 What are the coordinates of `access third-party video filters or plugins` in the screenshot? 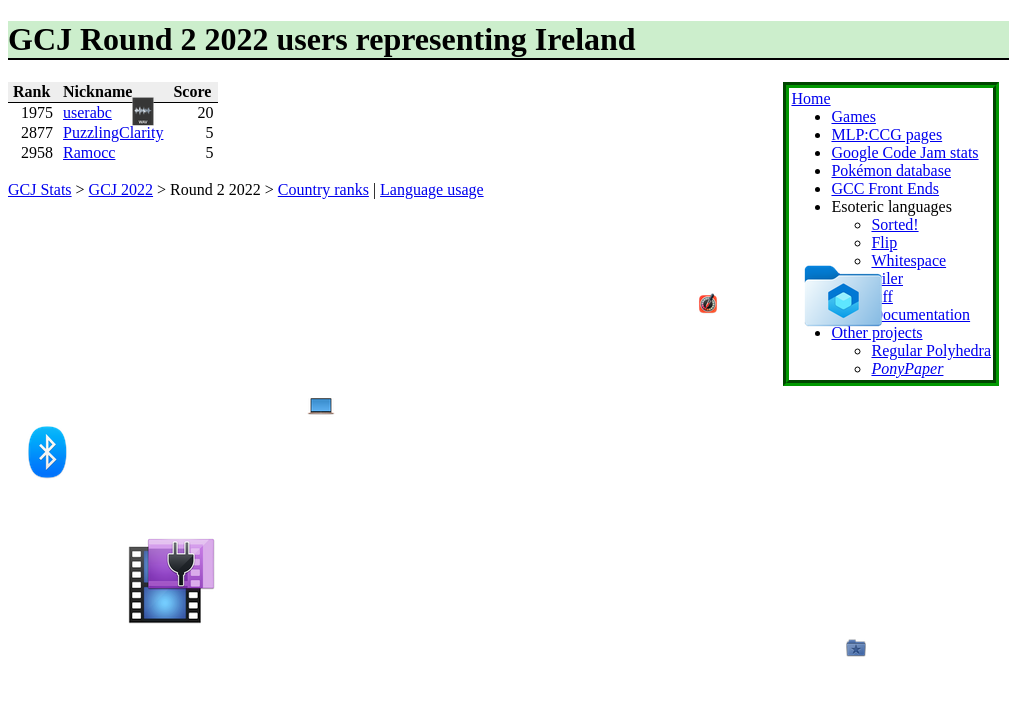 It's located at (171, 580).